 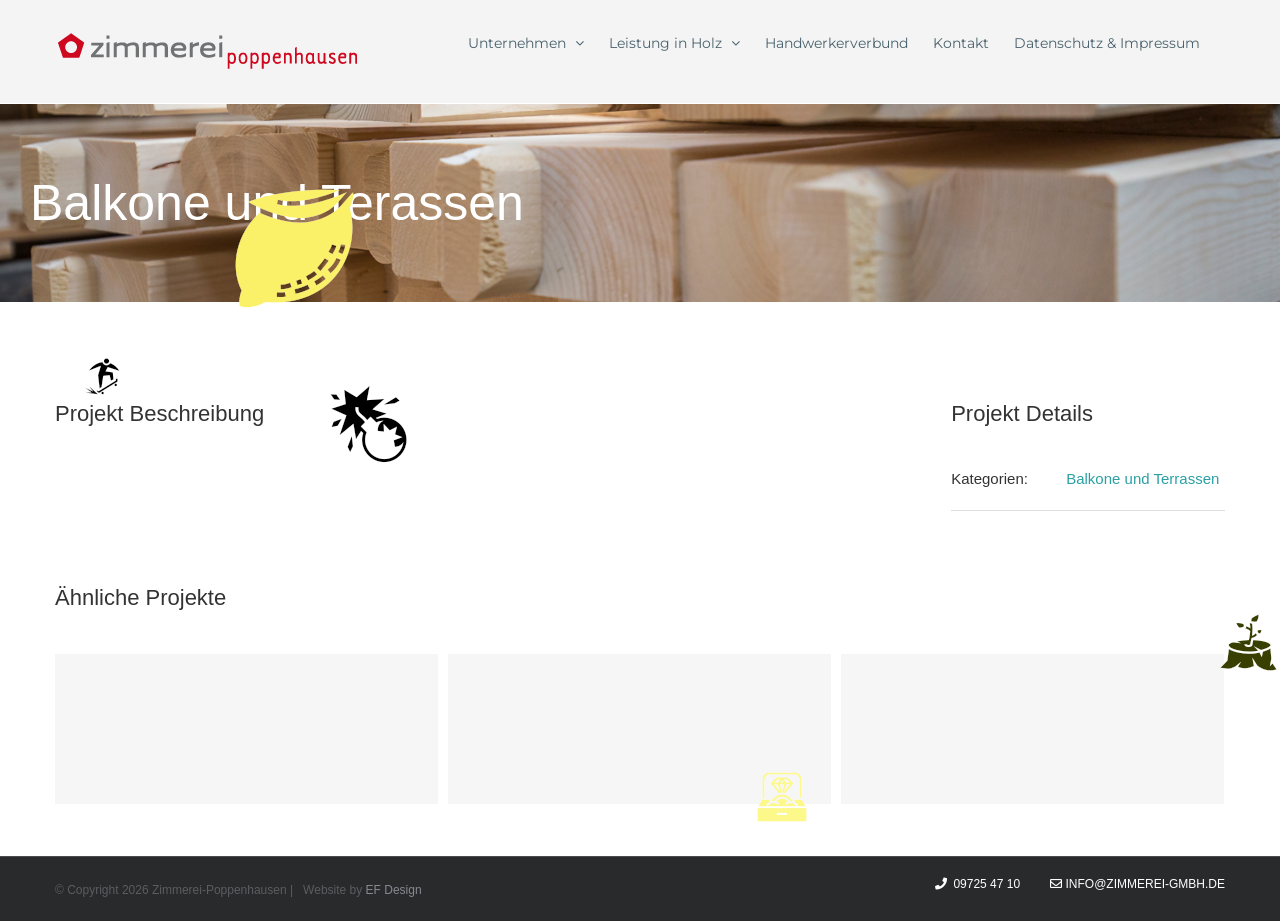 What do you see at coordinates (782, 797) in the screenshot?
I see `view jewelry or engagement ring item` at bounding box center [782, 797].